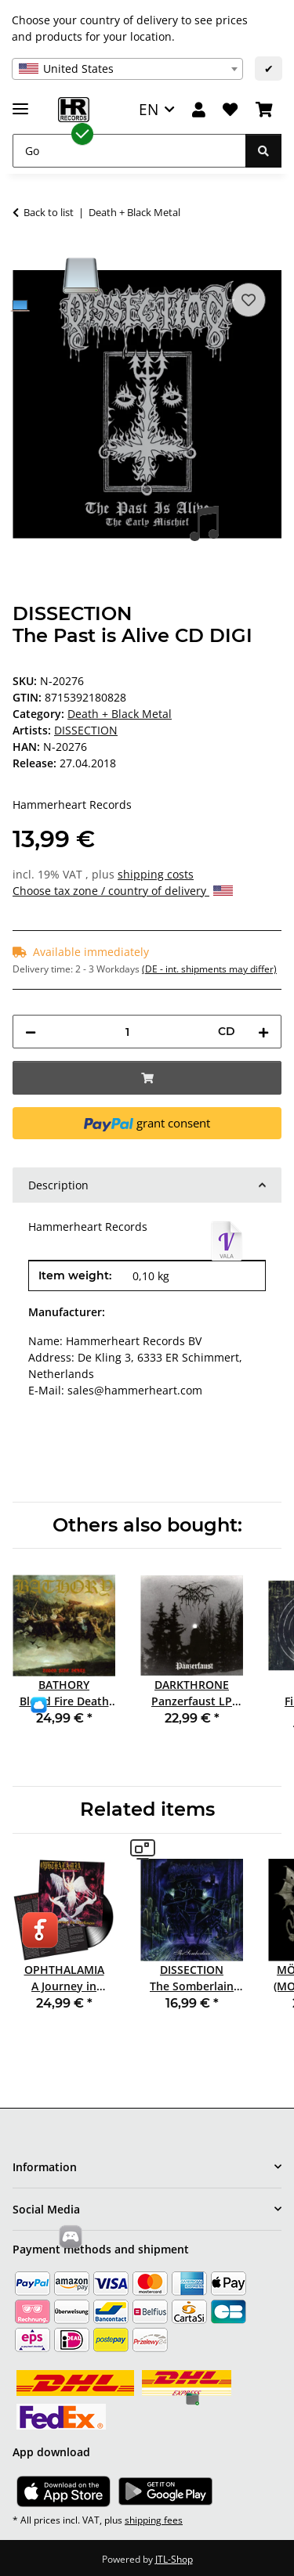 The height and width of the screenshot is (2576, 294). What do you see at coordinates (205, 525) in the screenshot?
I see `open the music app` at bounding box center [205, 525].